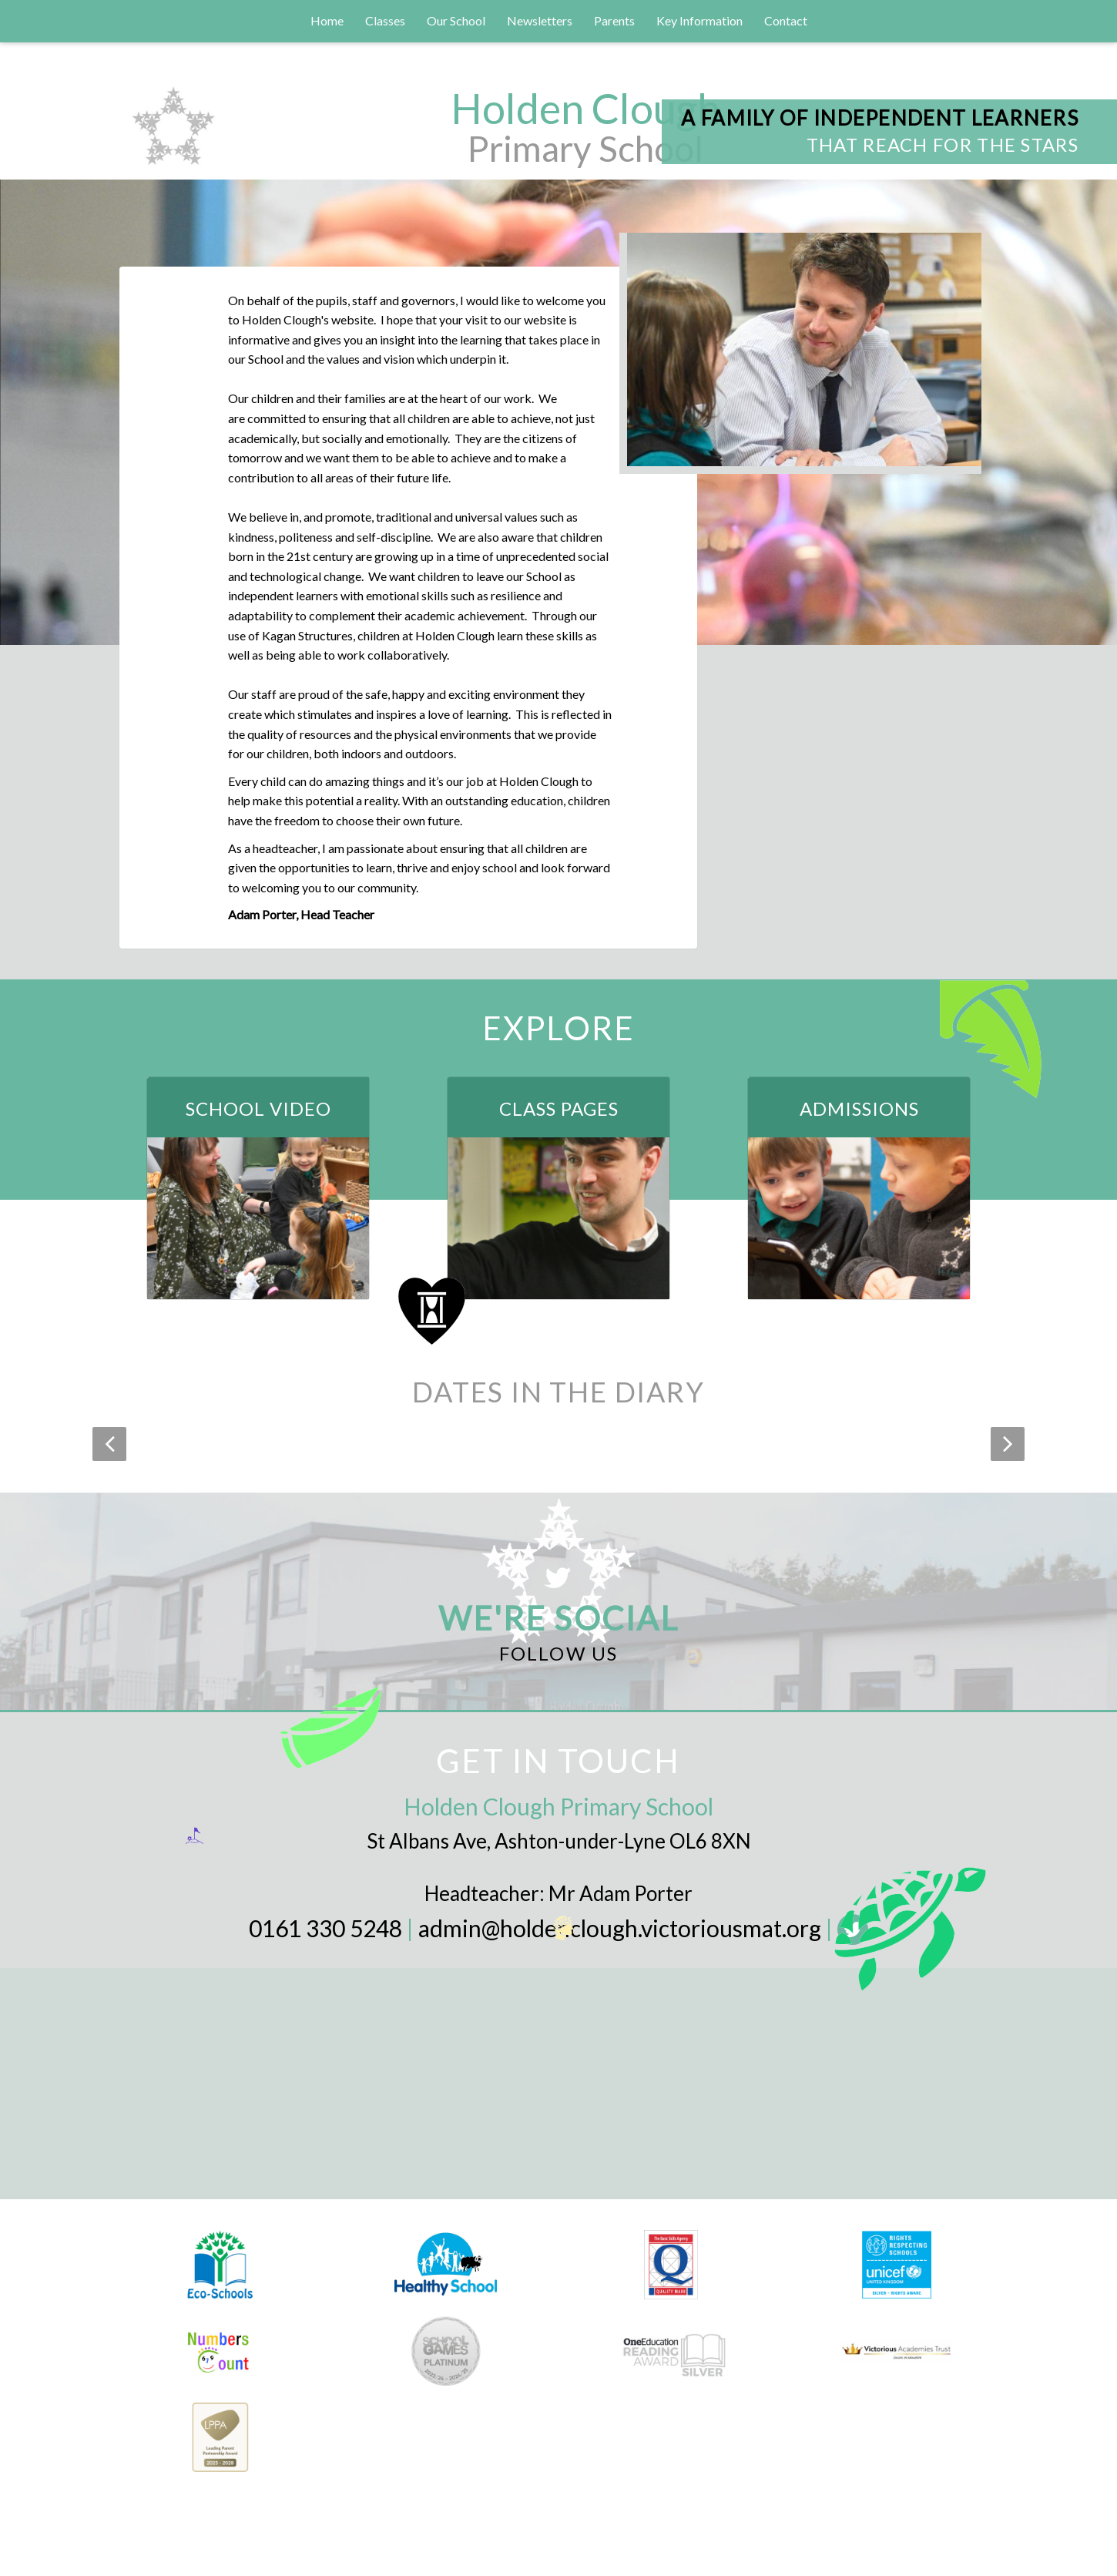 The image size is (1117, 2576). I want to click on indicates a corner kick in a soccer/football game, so click(194, 1835).